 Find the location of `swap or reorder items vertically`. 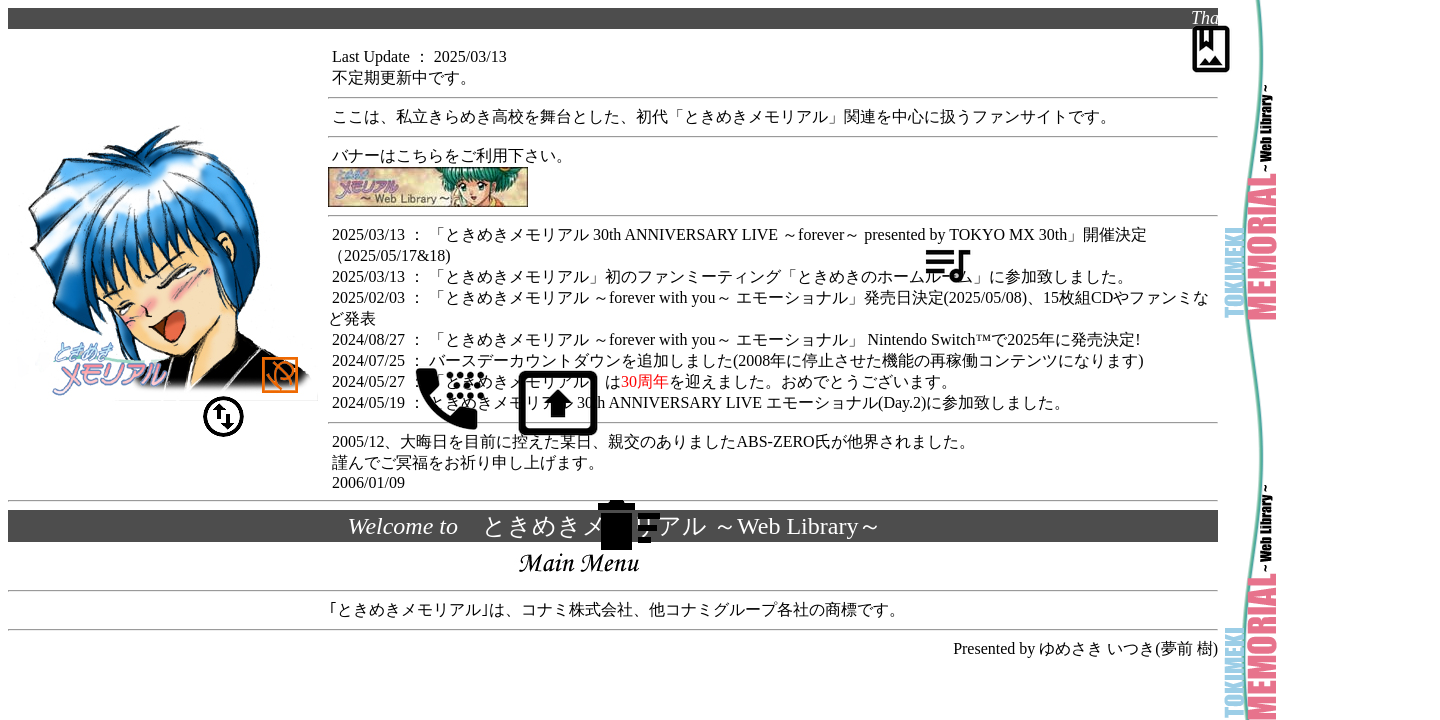

swap or reorder items vertically is located at coordinates (223, 416).